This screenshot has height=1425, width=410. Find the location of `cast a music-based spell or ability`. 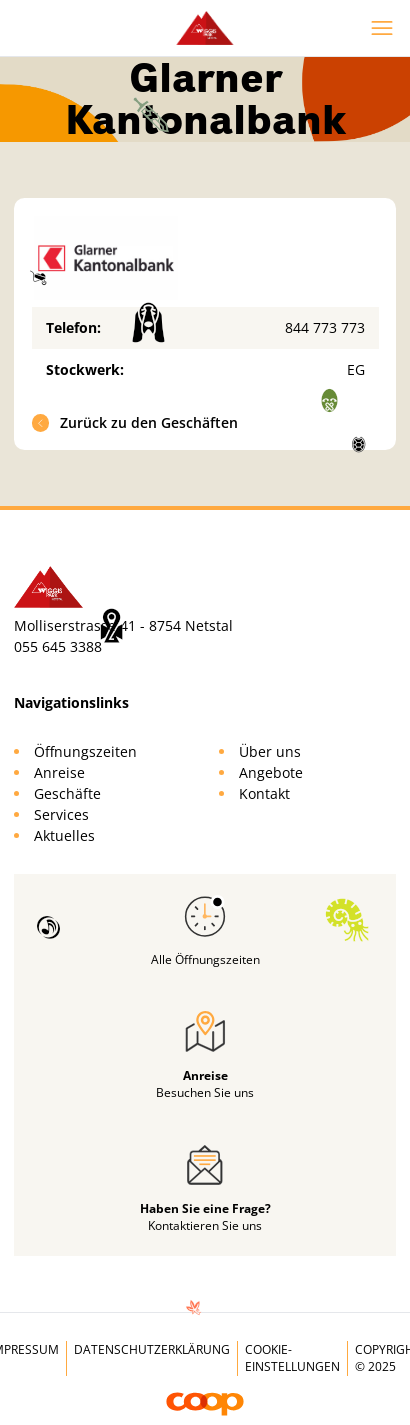

cast a music-based spell or ability is located at coordinates (48, 927).